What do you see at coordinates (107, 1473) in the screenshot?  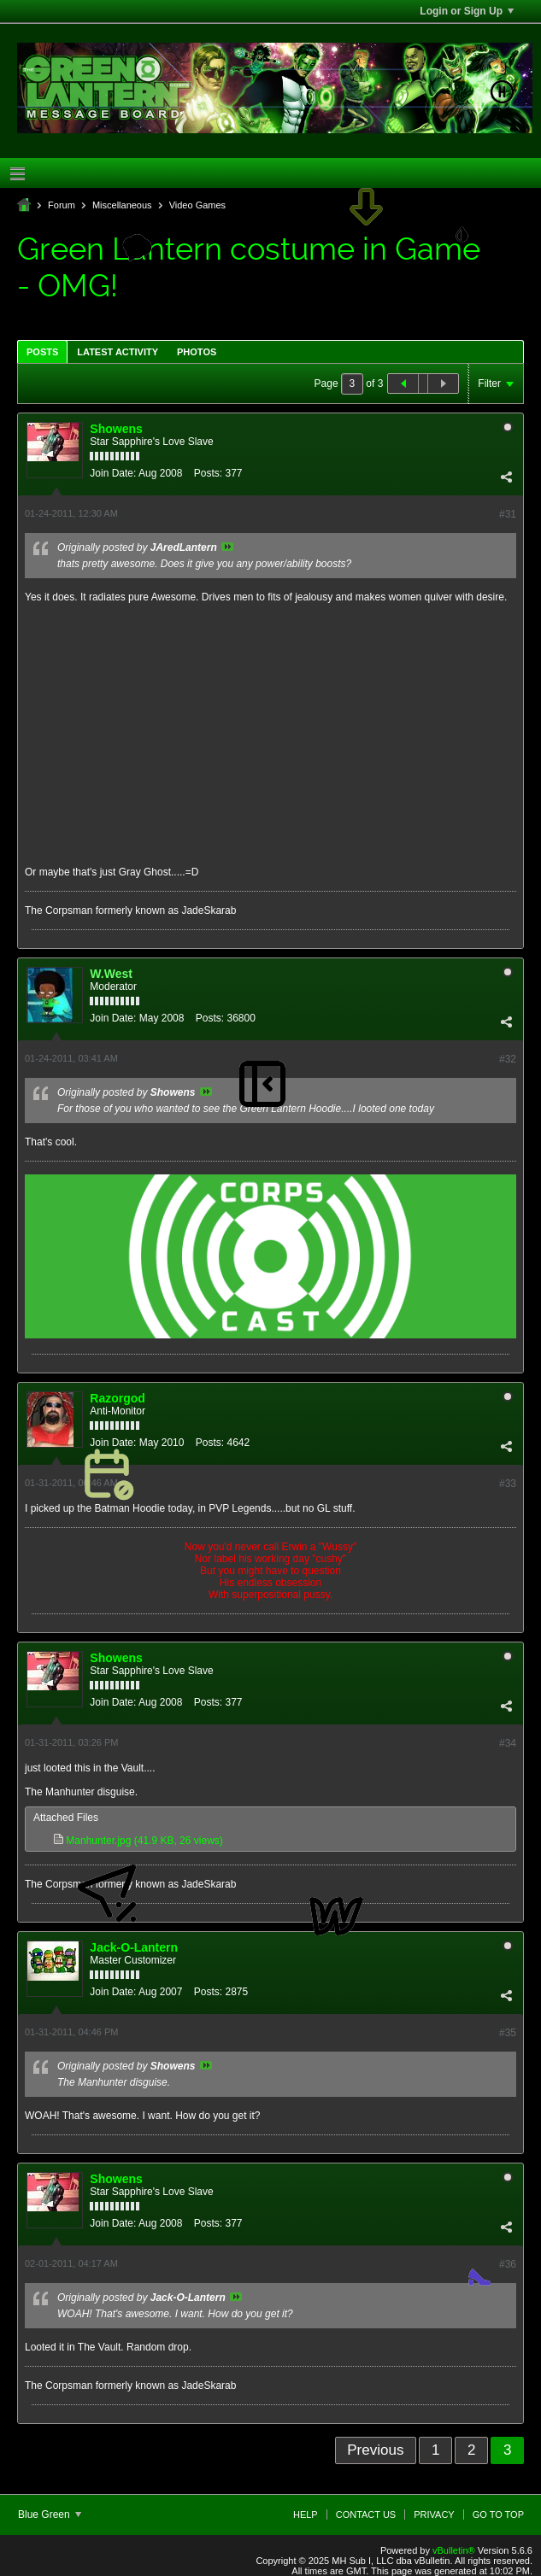 I see `cancel a scheduled event` at bounding box center [107, 1473].